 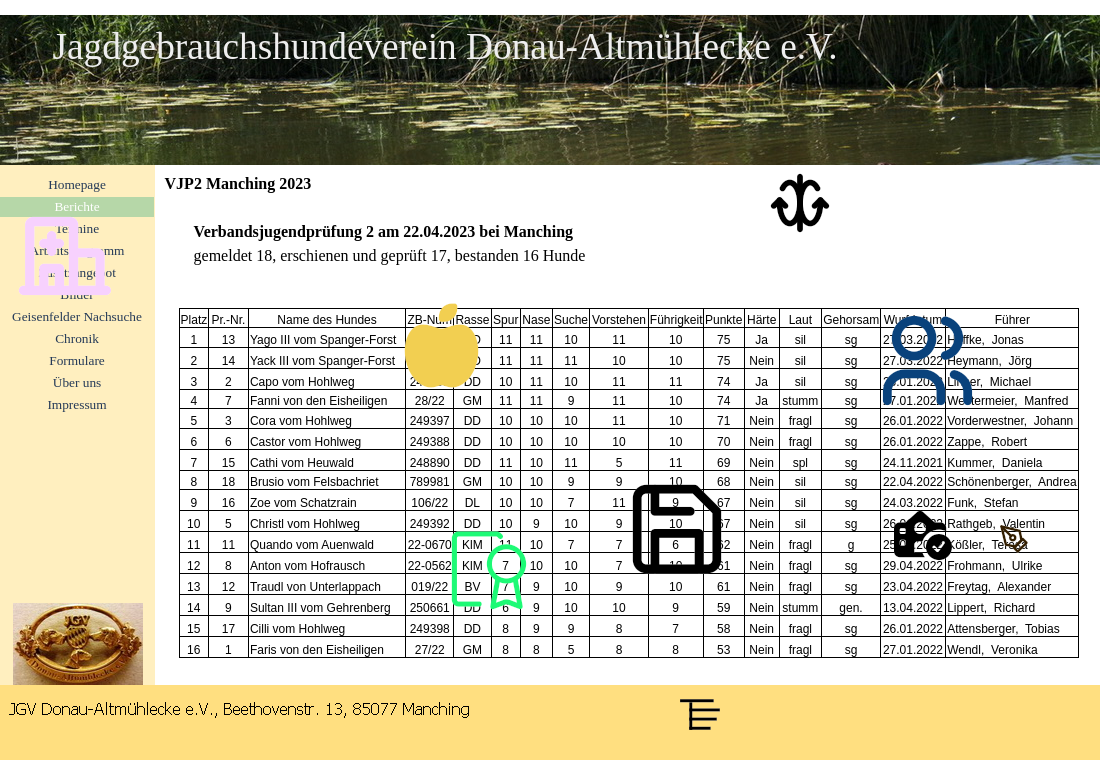 What do you see at coordinates (677, 529) in the screenshot?
I see `save current file or document` at bounding box center [677, 529].